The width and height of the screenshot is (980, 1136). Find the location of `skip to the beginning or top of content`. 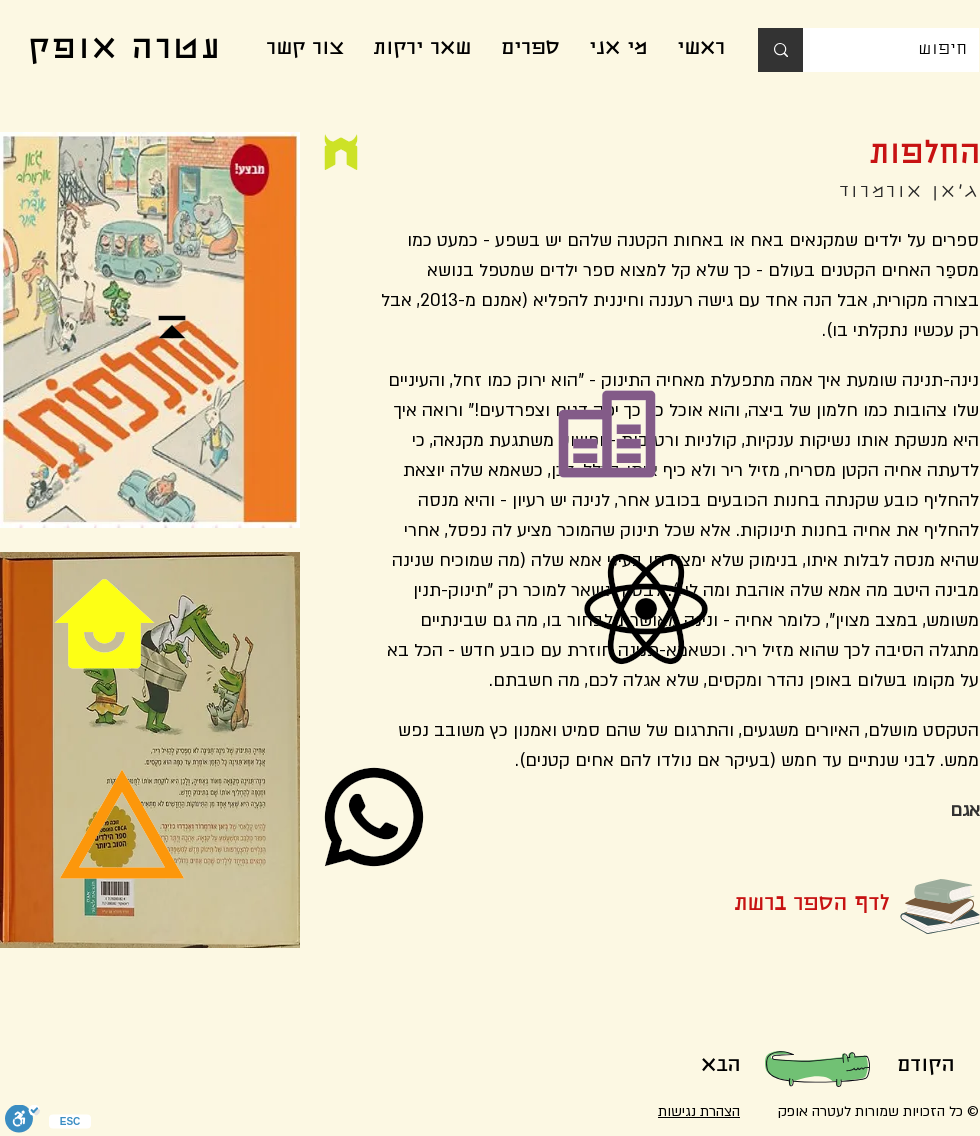

skip to the beginning or top of content is located at coordinates (172, 327).